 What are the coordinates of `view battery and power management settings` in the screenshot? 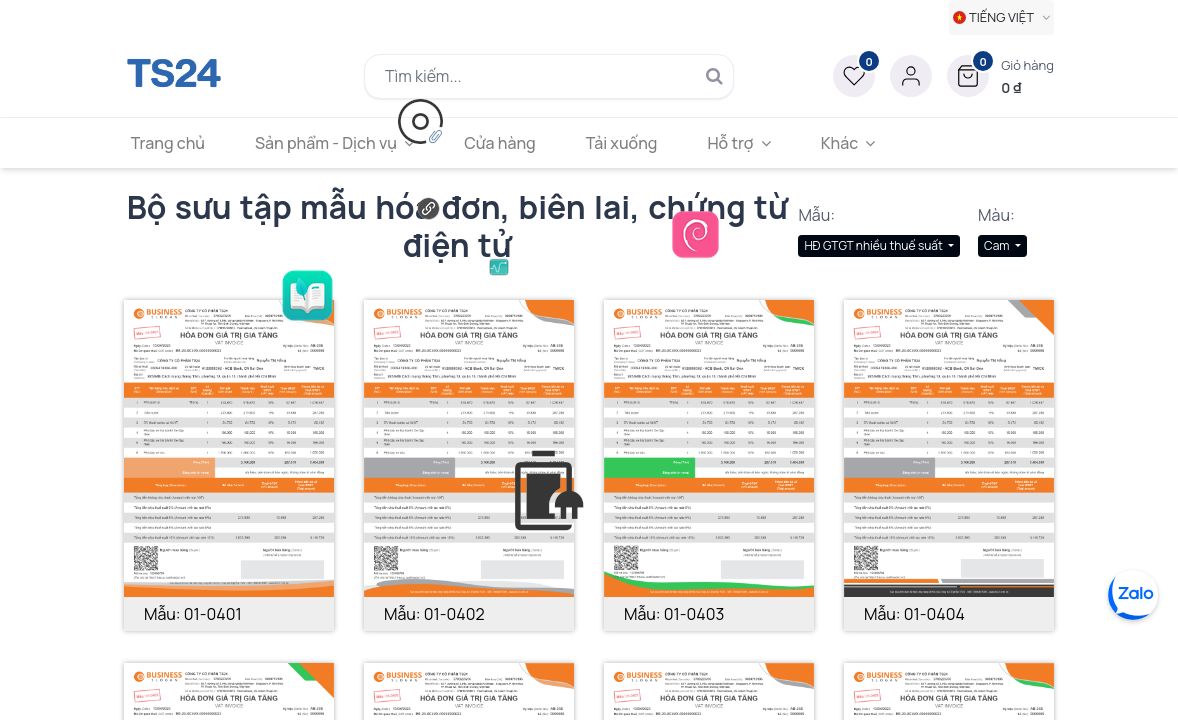 It's located at (543, 490).